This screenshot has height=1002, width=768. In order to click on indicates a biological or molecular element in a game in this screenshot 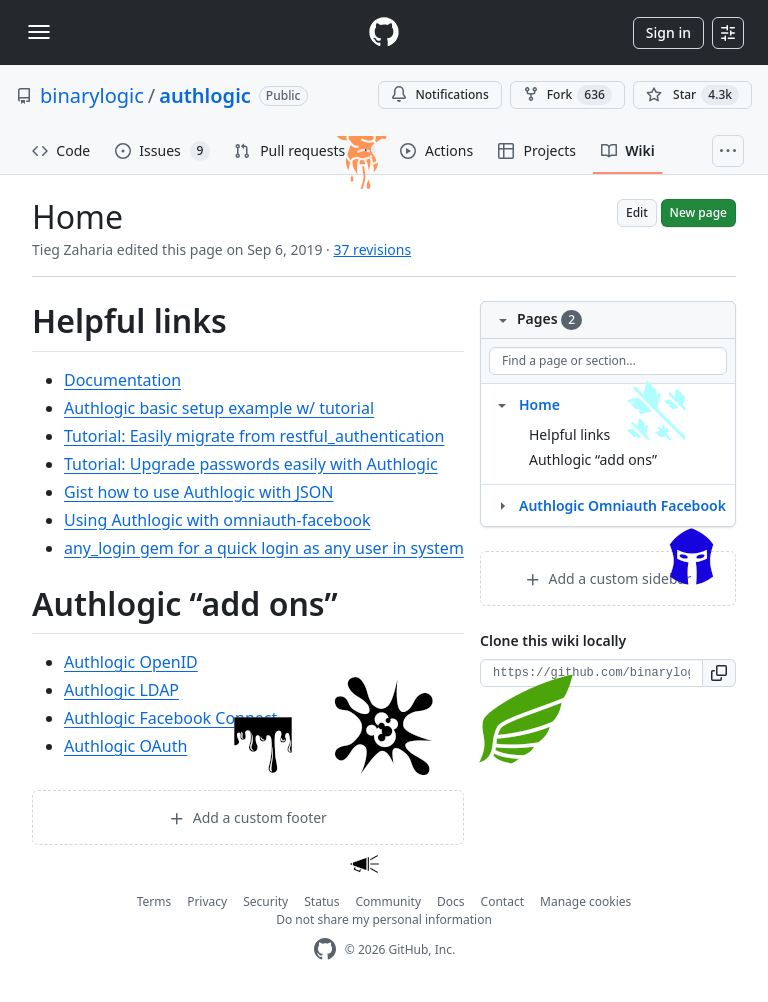, I will do `click(384, 726)`.